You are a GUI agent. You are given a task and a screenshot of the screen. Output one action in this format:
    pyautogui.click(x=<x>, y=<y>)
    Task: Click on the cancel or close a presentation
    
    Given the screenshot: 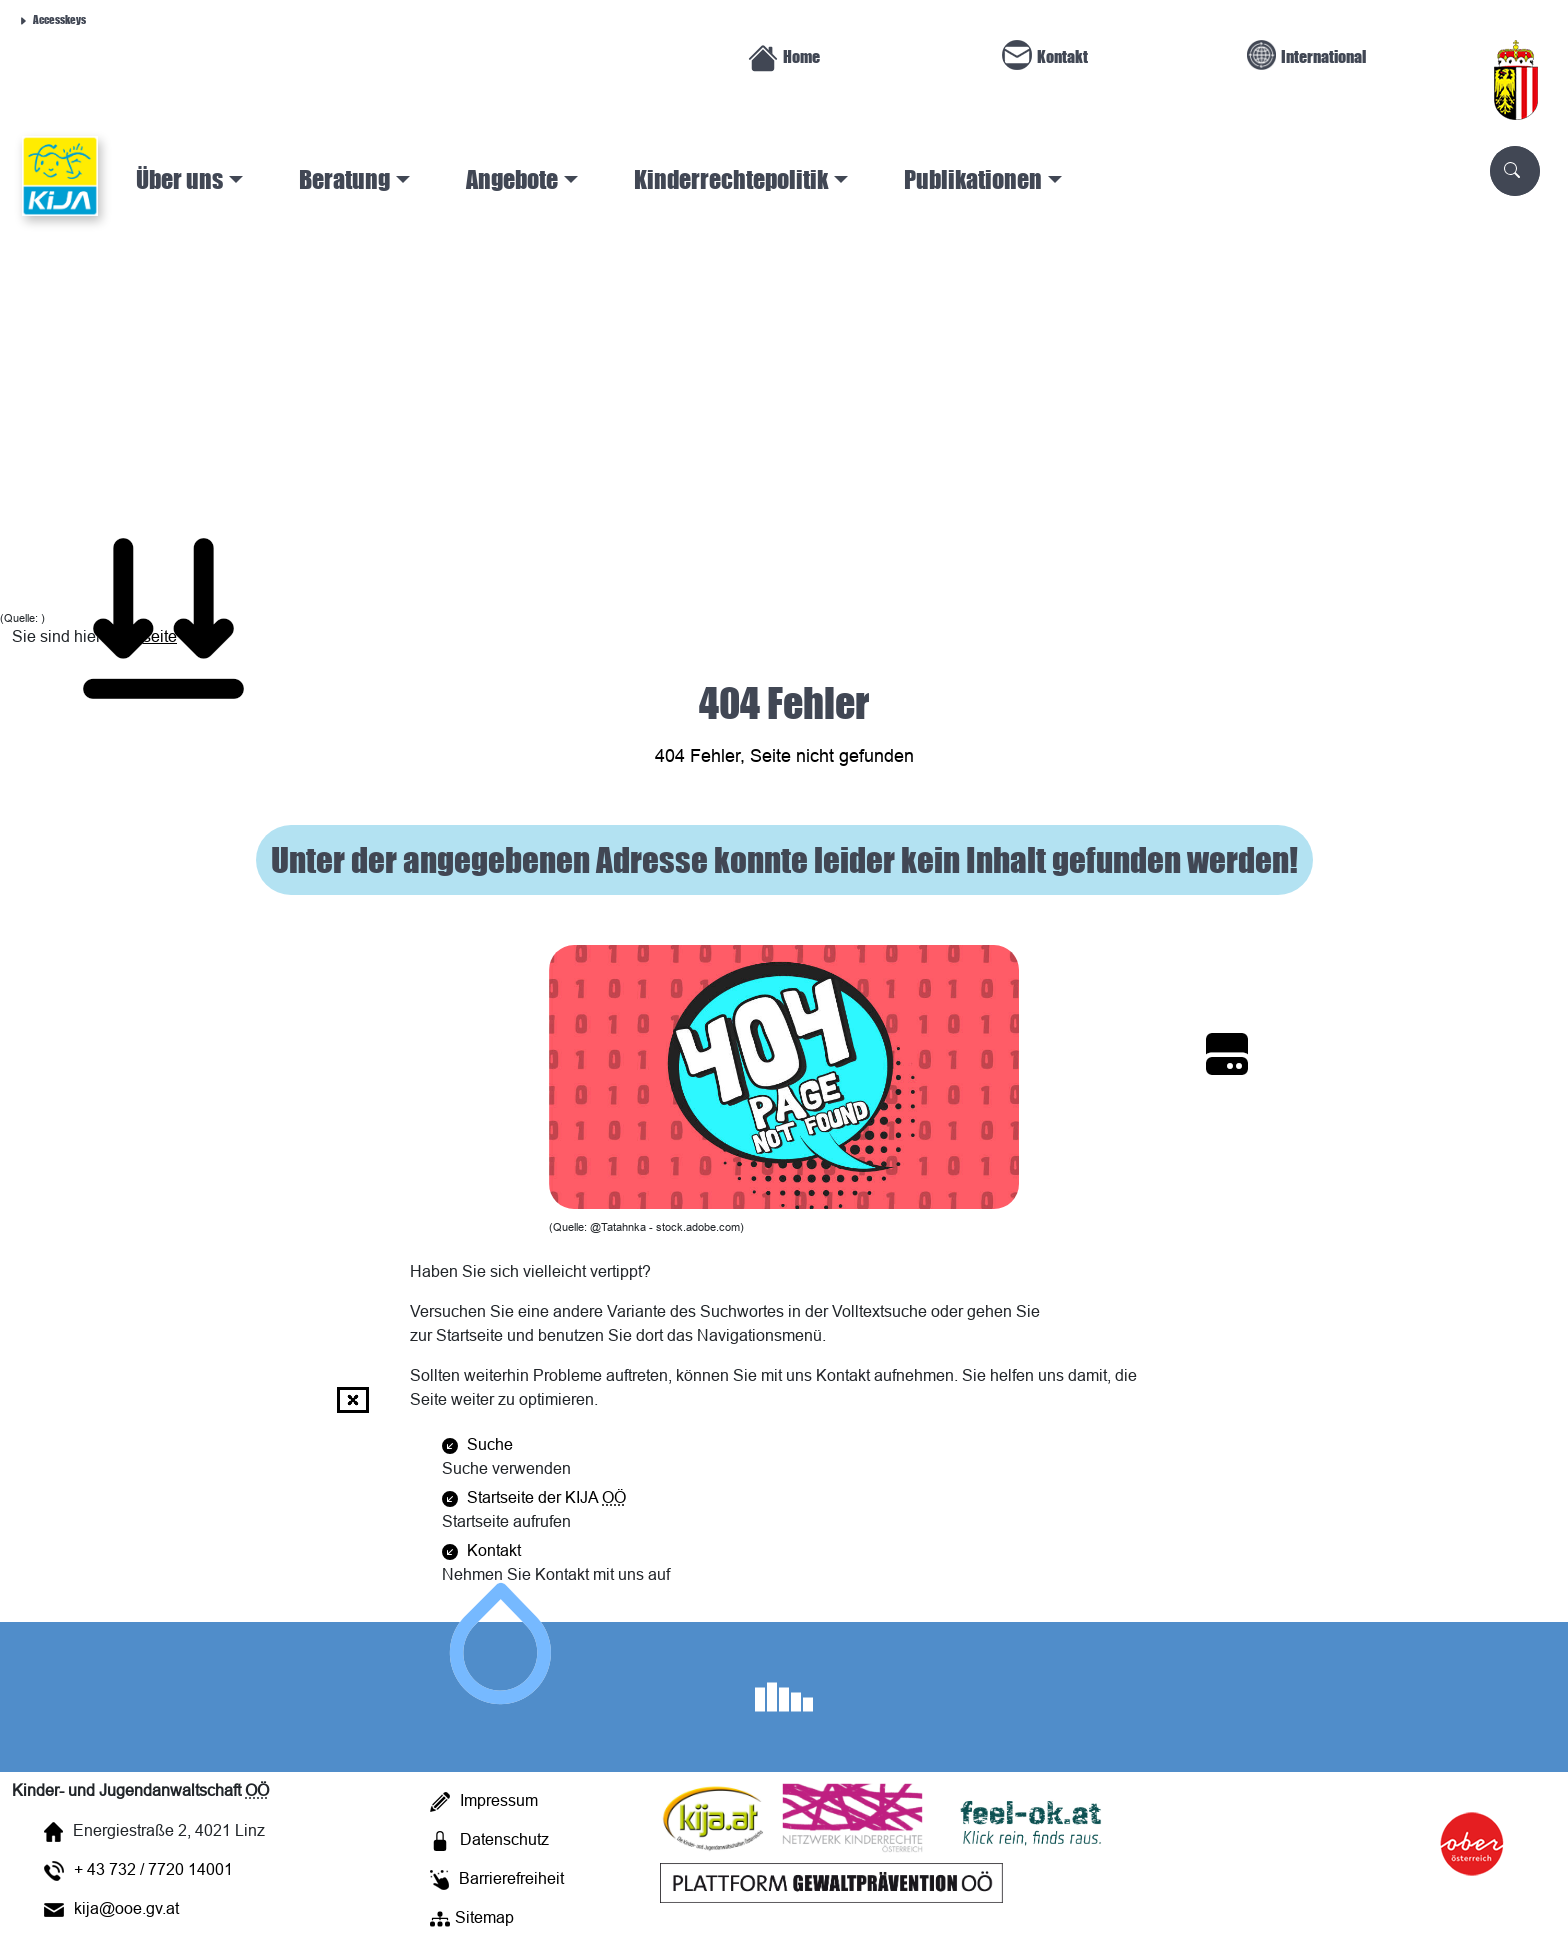 What is the action you would take?
    pyautogui.click(x=353, y=1400)
    